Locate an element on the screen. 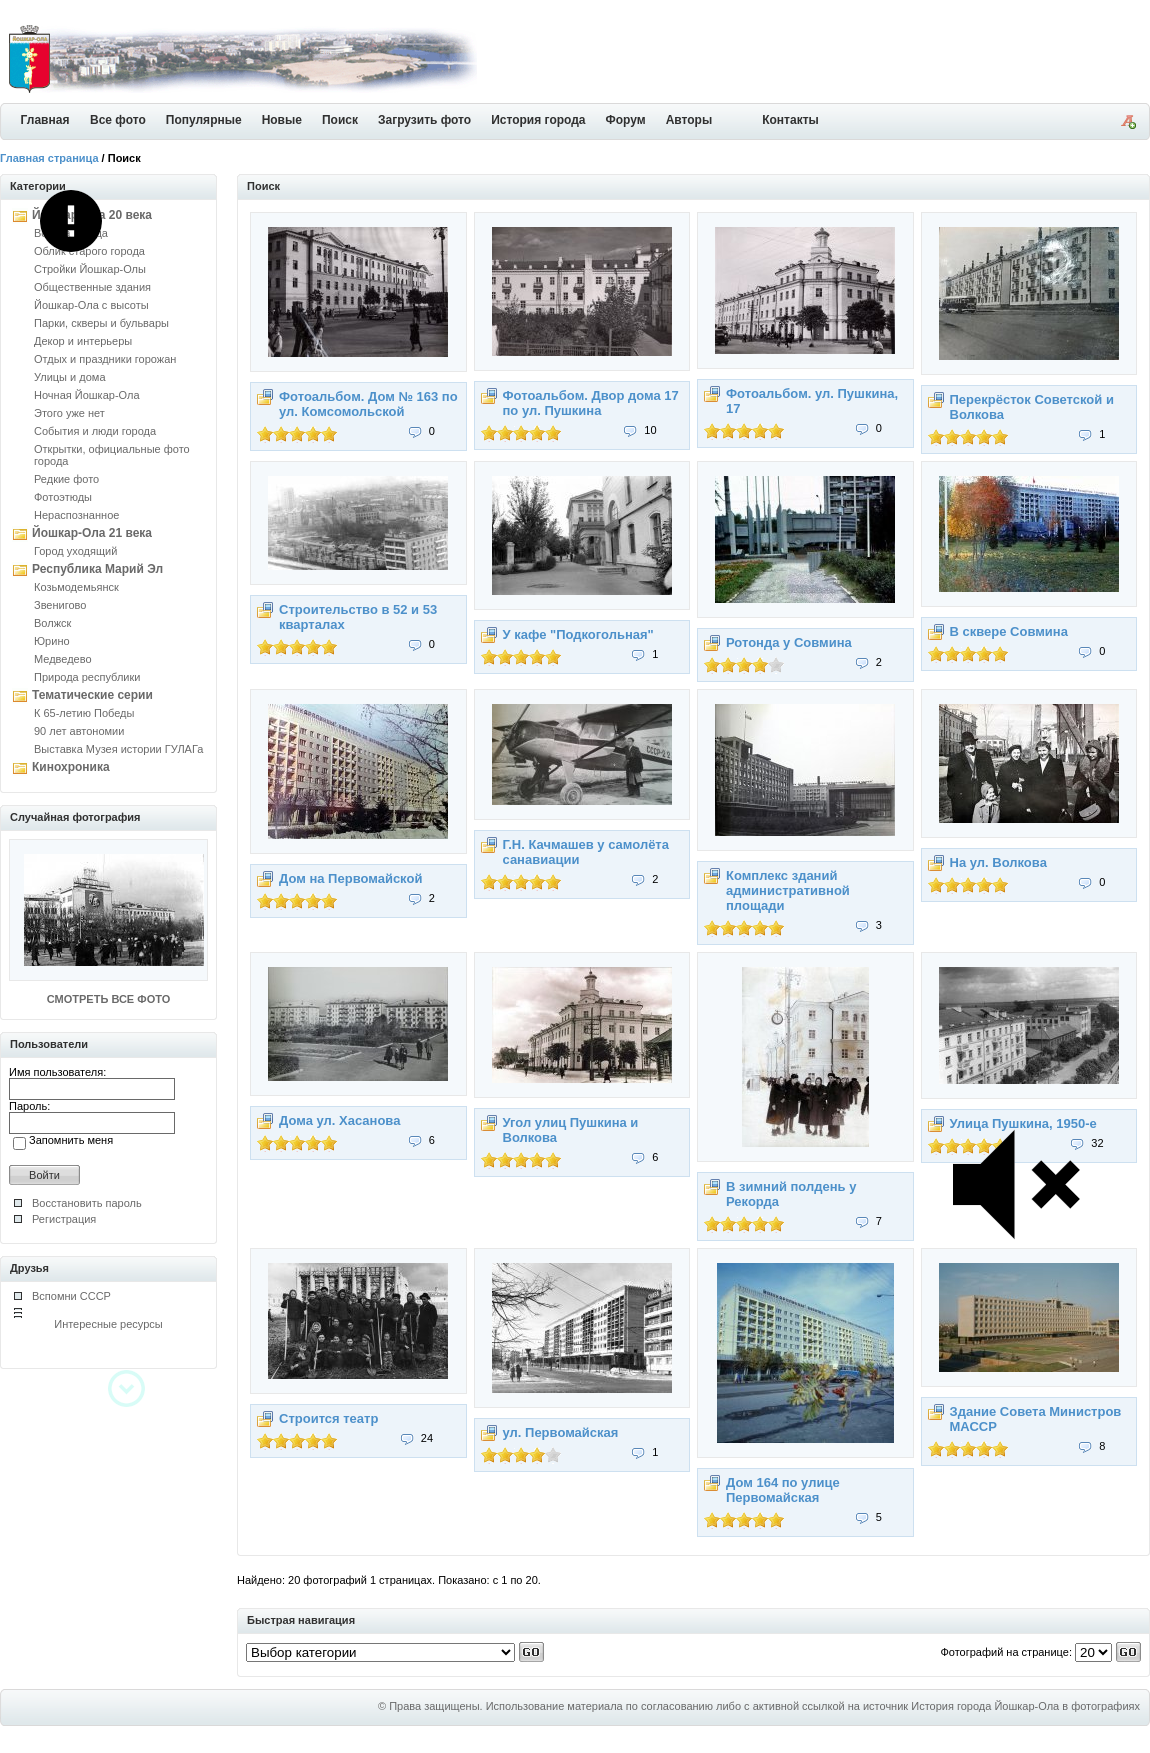  expand dropdown menu or section is located at coordinates (126, 1388).